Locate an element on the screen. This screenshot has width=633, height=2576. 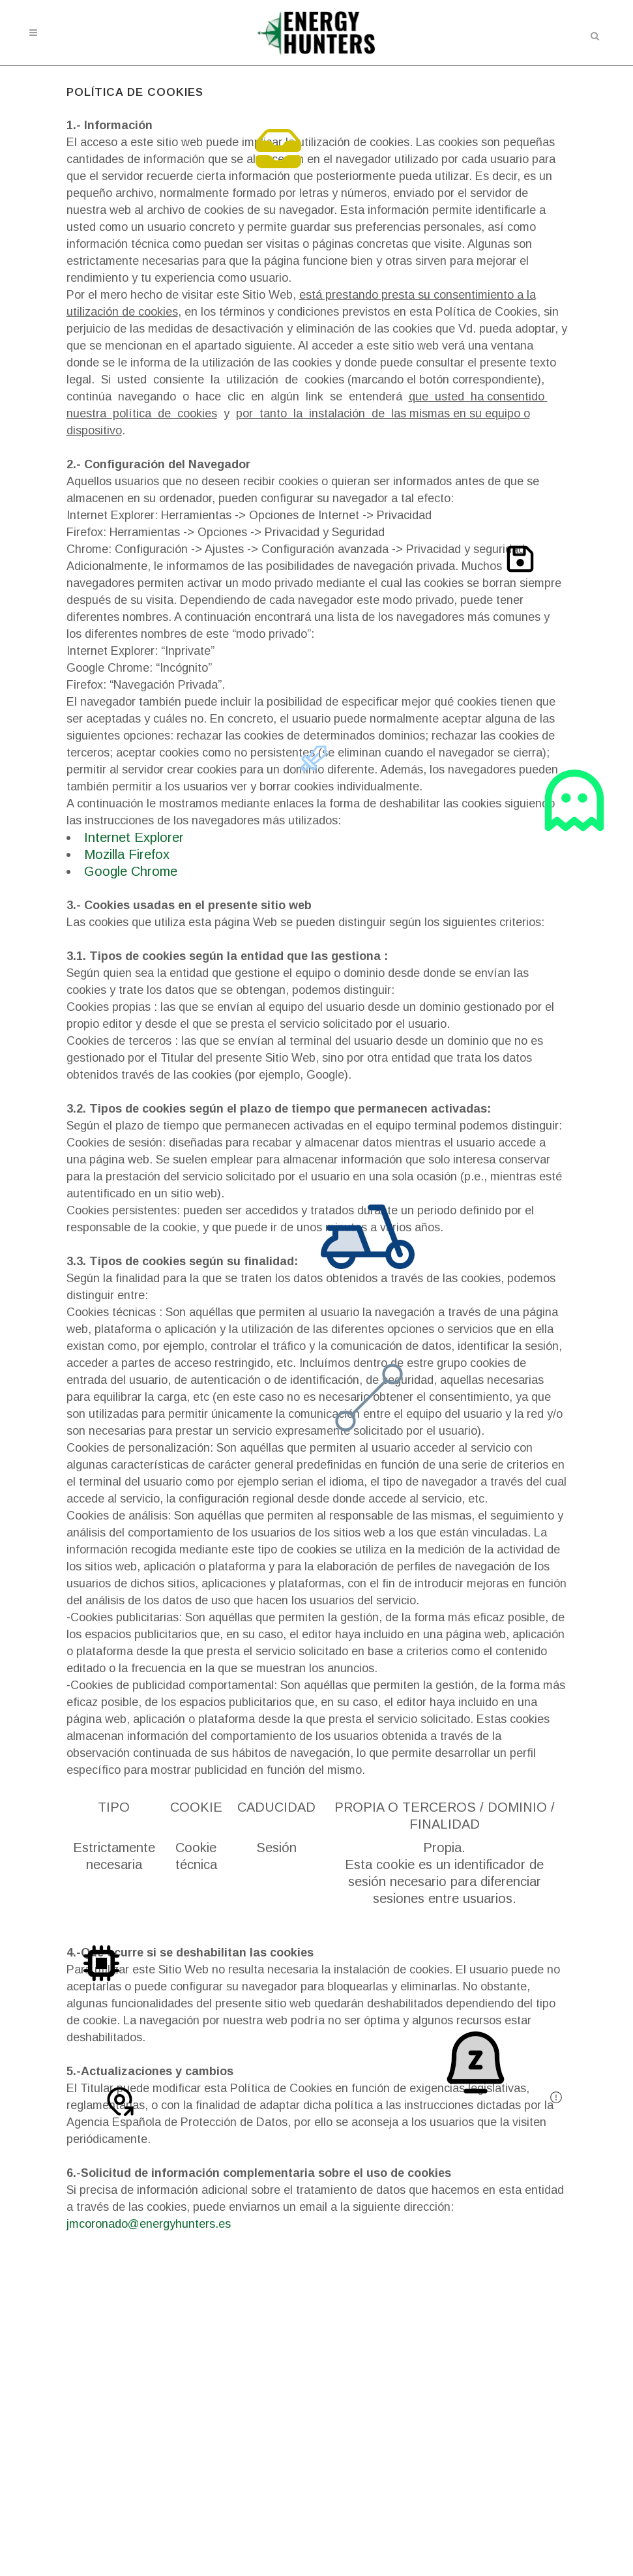
enable ghost mode or incognito browsing is located at coordinates (574, 801).